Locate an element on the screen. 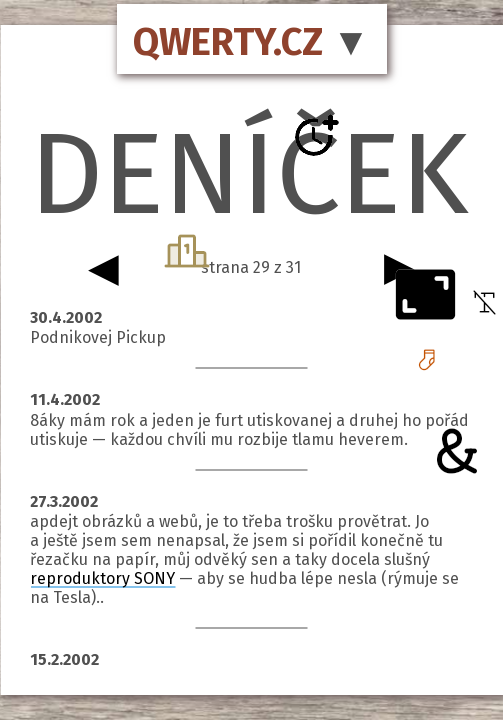 Image resolution: width=503 pixels, height=720 pixels. view leaderboard or rankings is located at coordinates (187, 251).